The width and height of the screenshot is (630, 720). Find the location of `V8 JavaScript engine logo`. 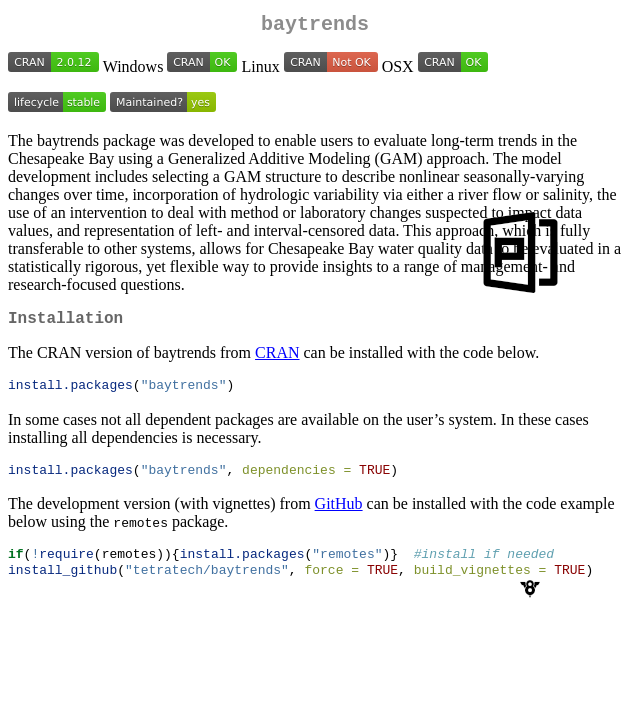

V8 JavaScript engine logo is located at coordinates (530, 589).